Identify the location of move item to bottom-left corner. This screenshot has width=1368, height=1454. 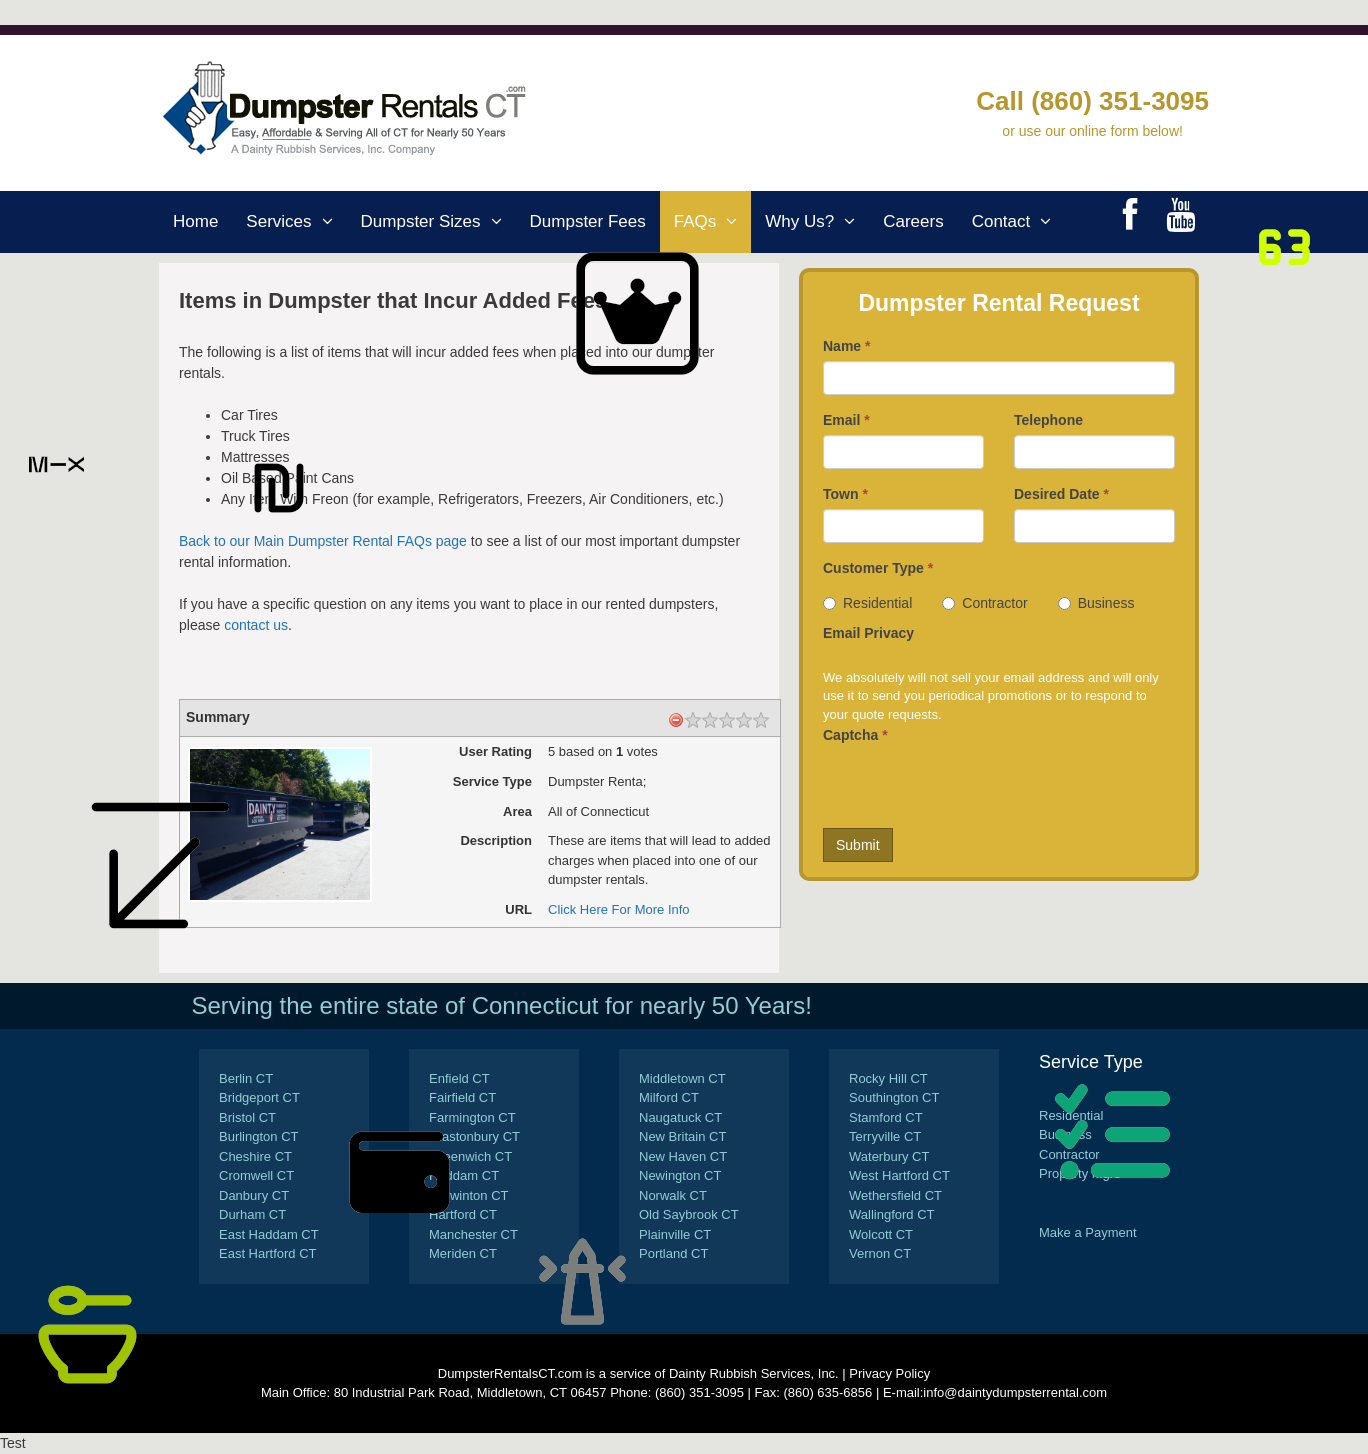
(154, 865).